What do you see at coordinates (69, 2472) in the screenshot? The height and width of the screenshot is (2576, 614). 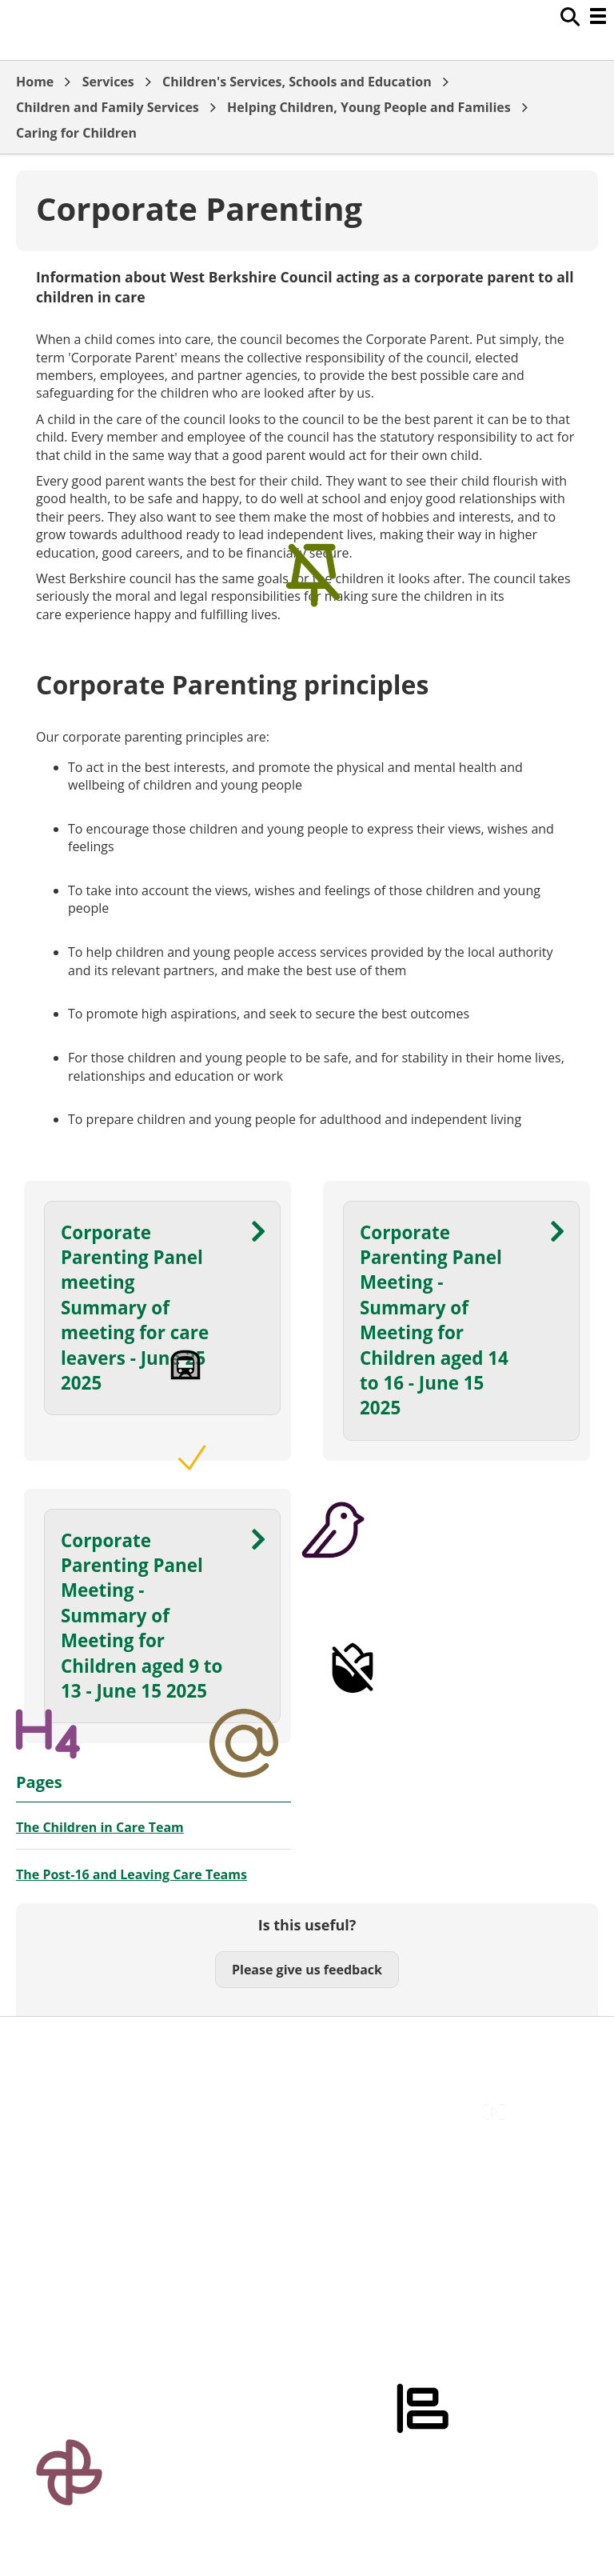 I see `open google photos app` at bounding box center [69, 2472].